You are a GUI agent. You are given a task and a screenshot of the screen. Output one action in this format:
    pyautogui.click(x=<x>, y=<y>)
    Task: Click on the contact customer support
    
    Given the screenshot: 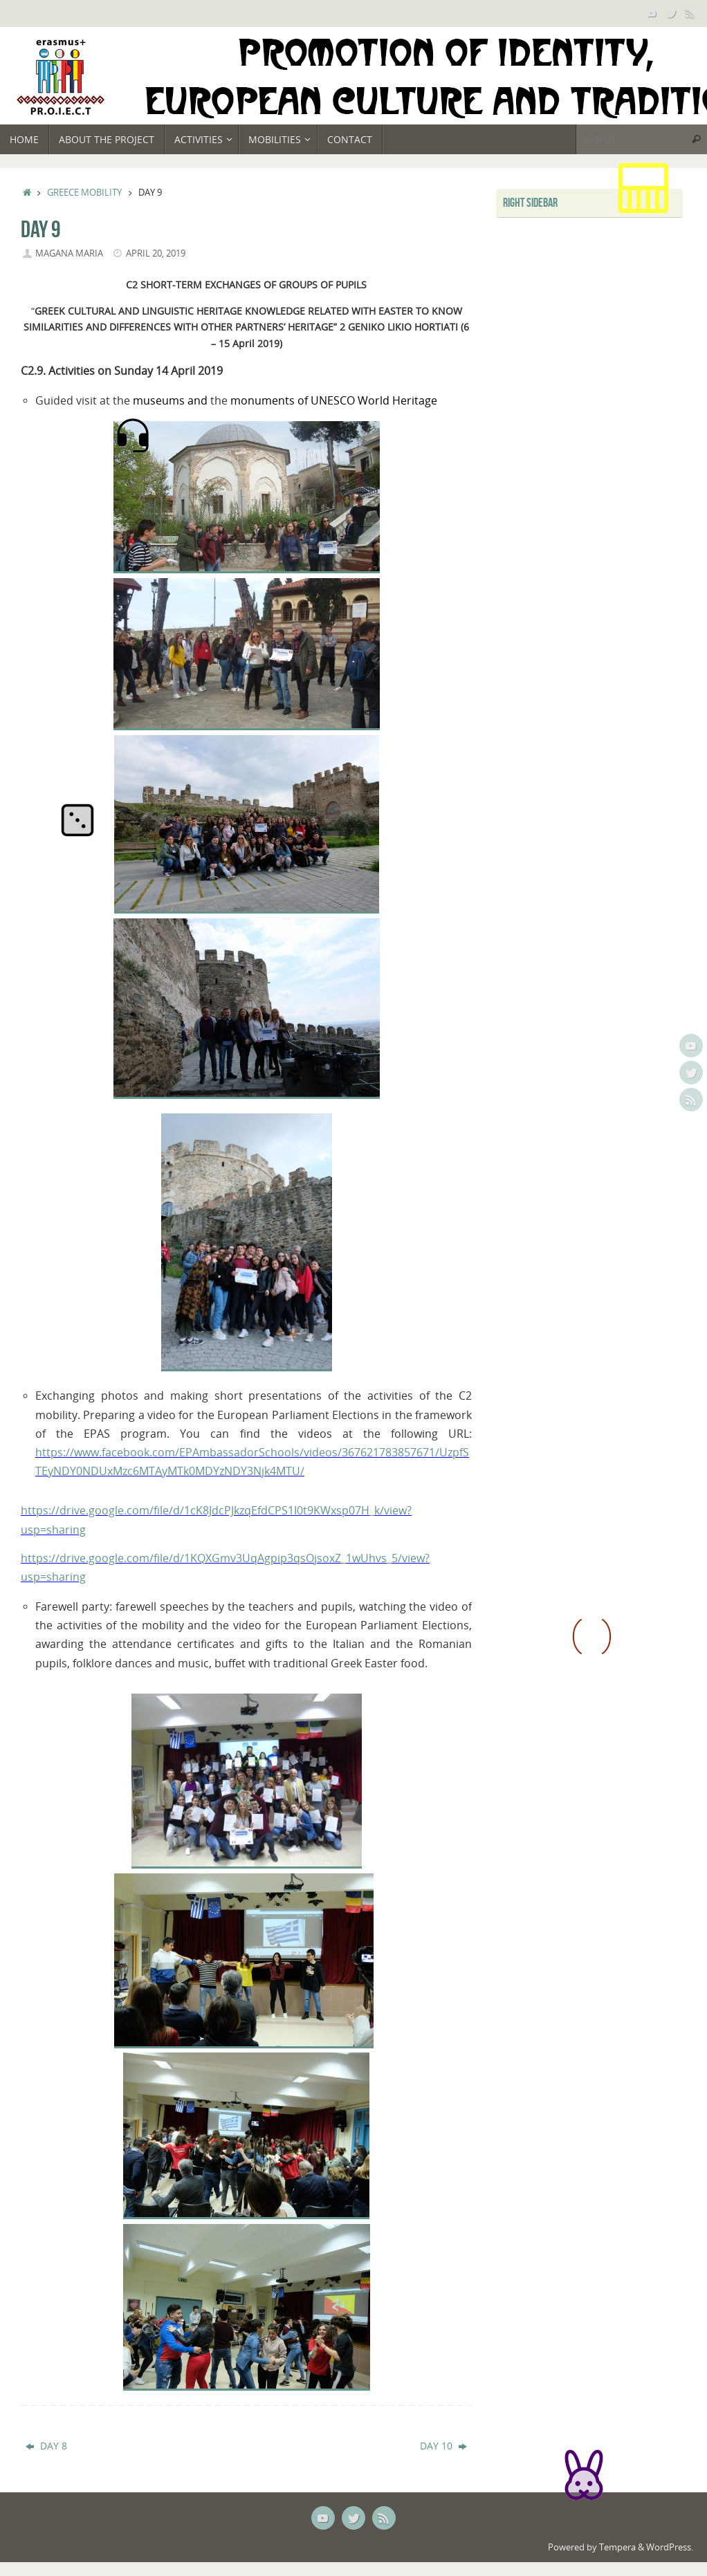 What is the action you would take?
    pyautogui.click(x=133, y=434)
    